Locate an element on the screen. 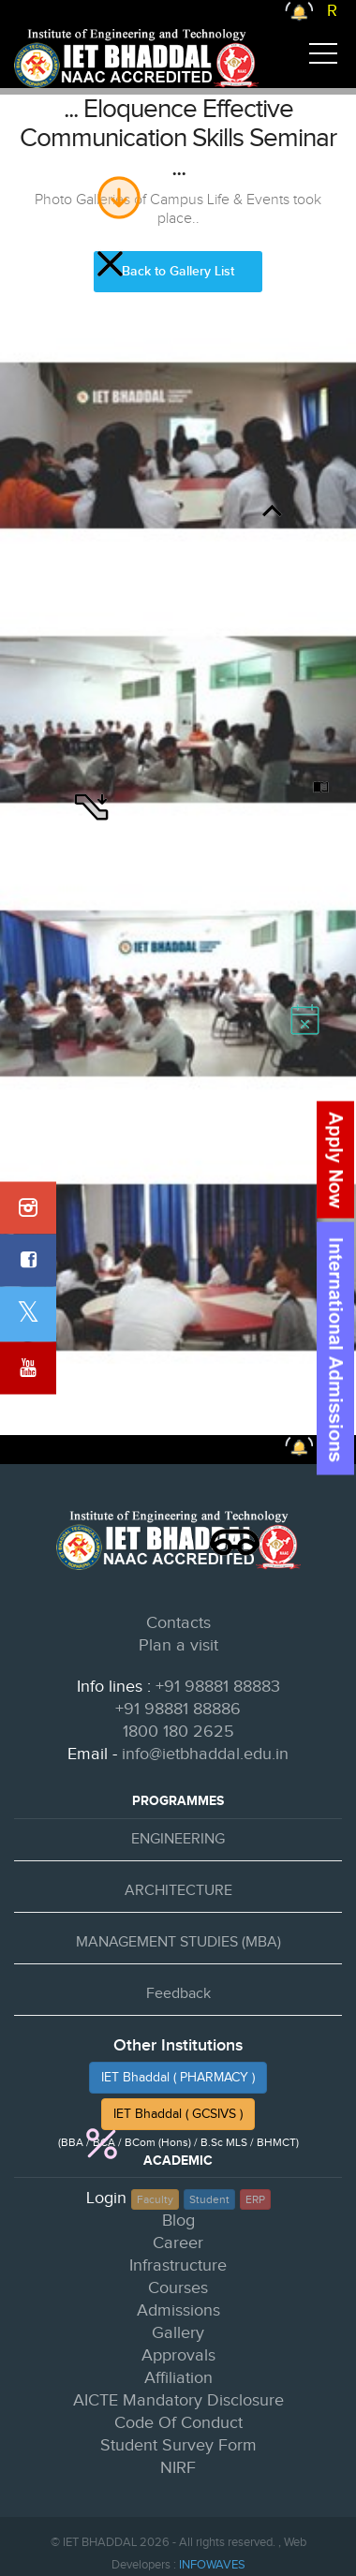 Image resolution: width=356 pixels, height=2576 pixels. download file or content is located at coordinates (119, 198).